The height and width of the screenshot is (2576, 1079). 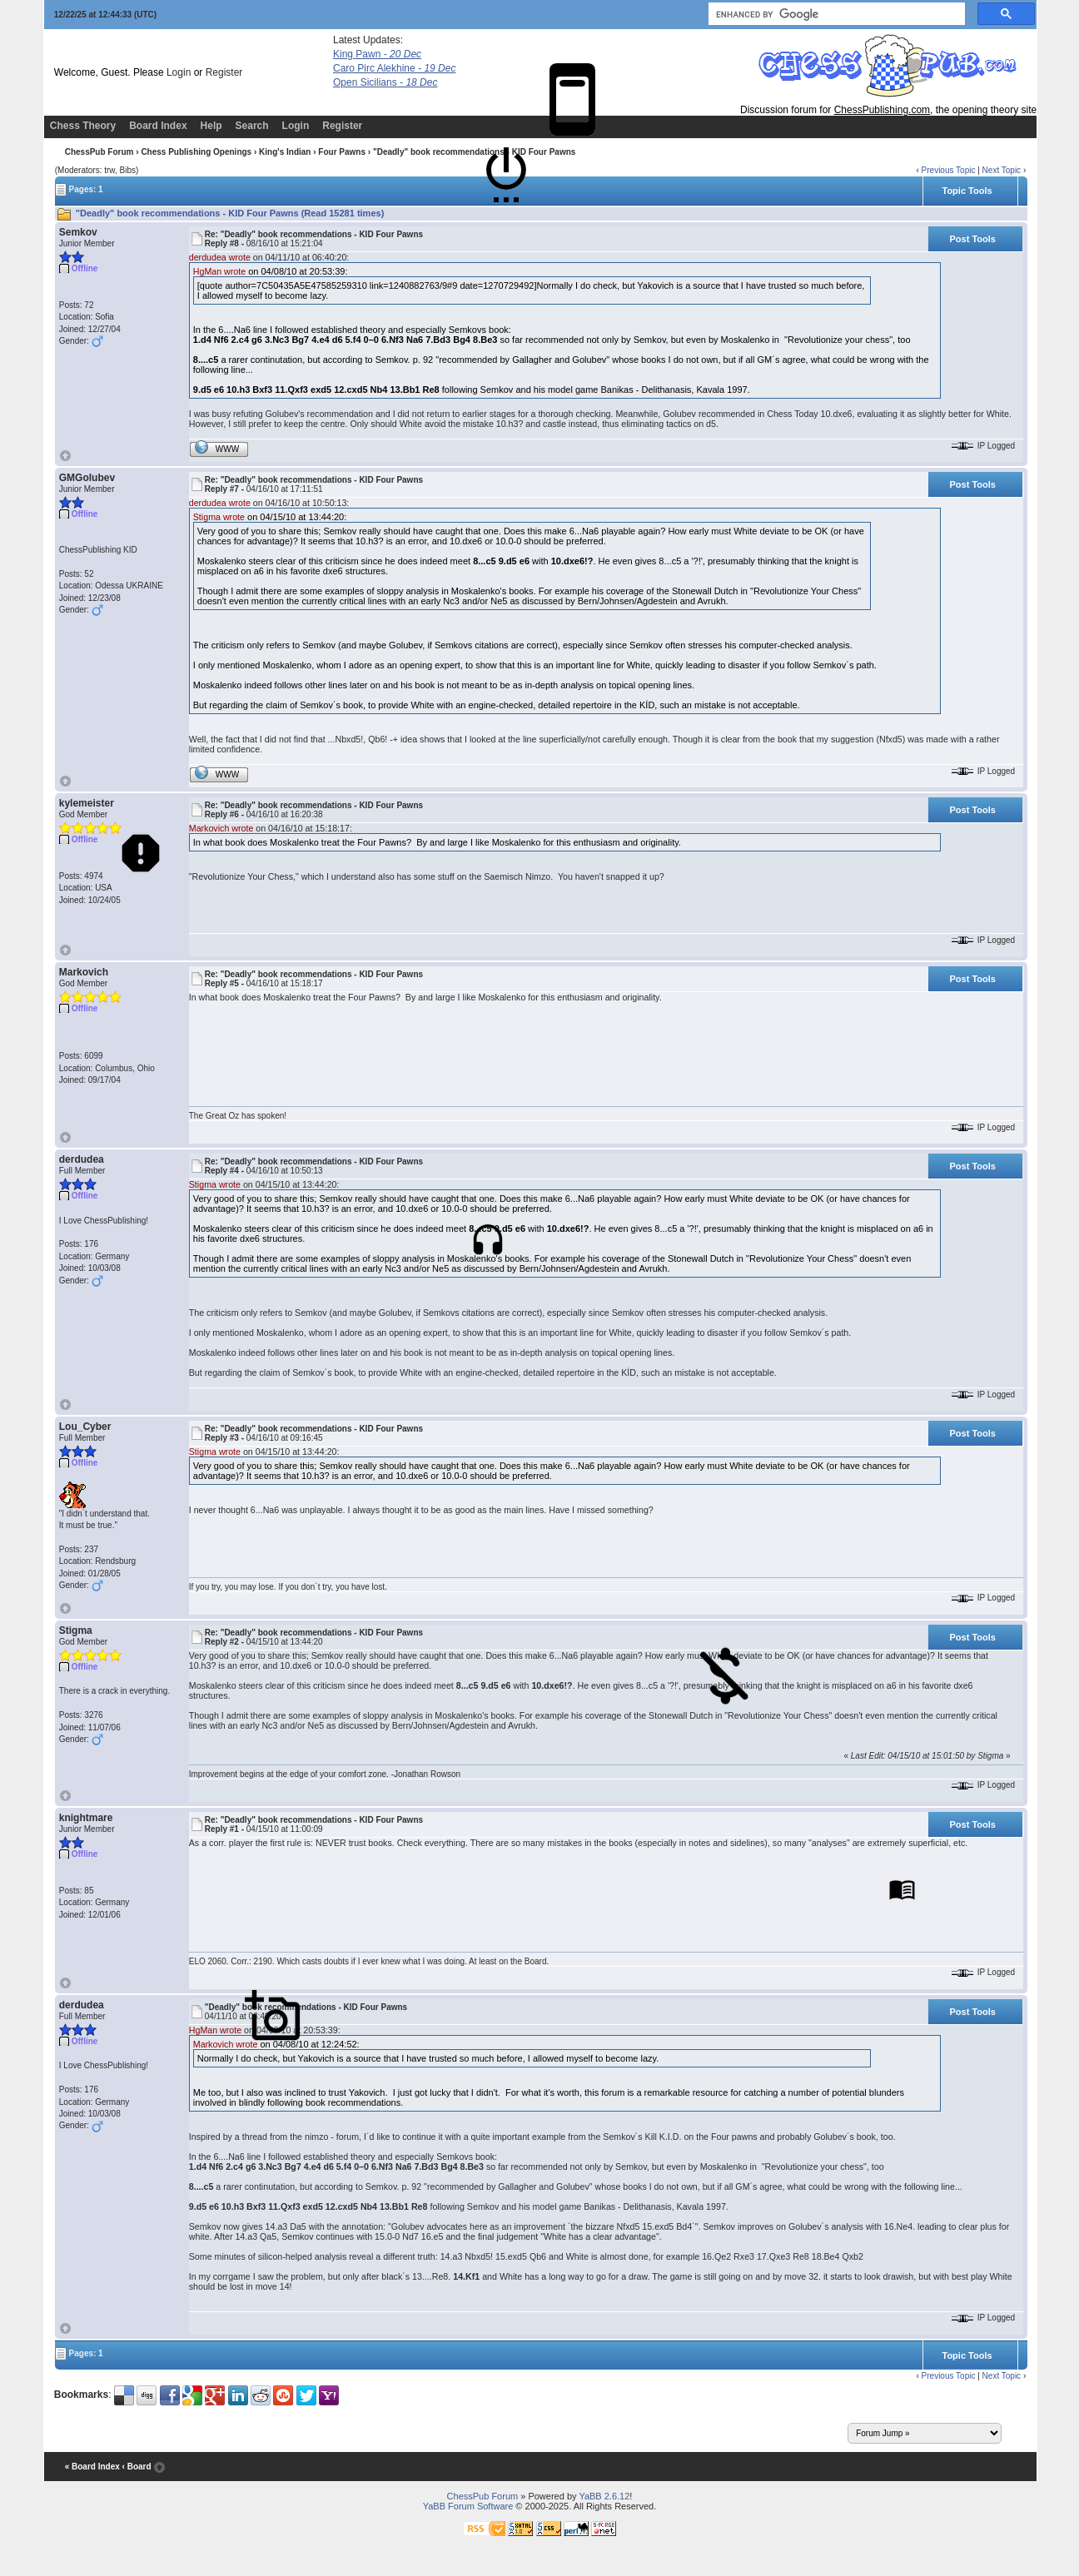 What do you see at coordinates (572, 99) in the screenshot?
I see `manage mobile ad placements` at bounding box center [572, 99].